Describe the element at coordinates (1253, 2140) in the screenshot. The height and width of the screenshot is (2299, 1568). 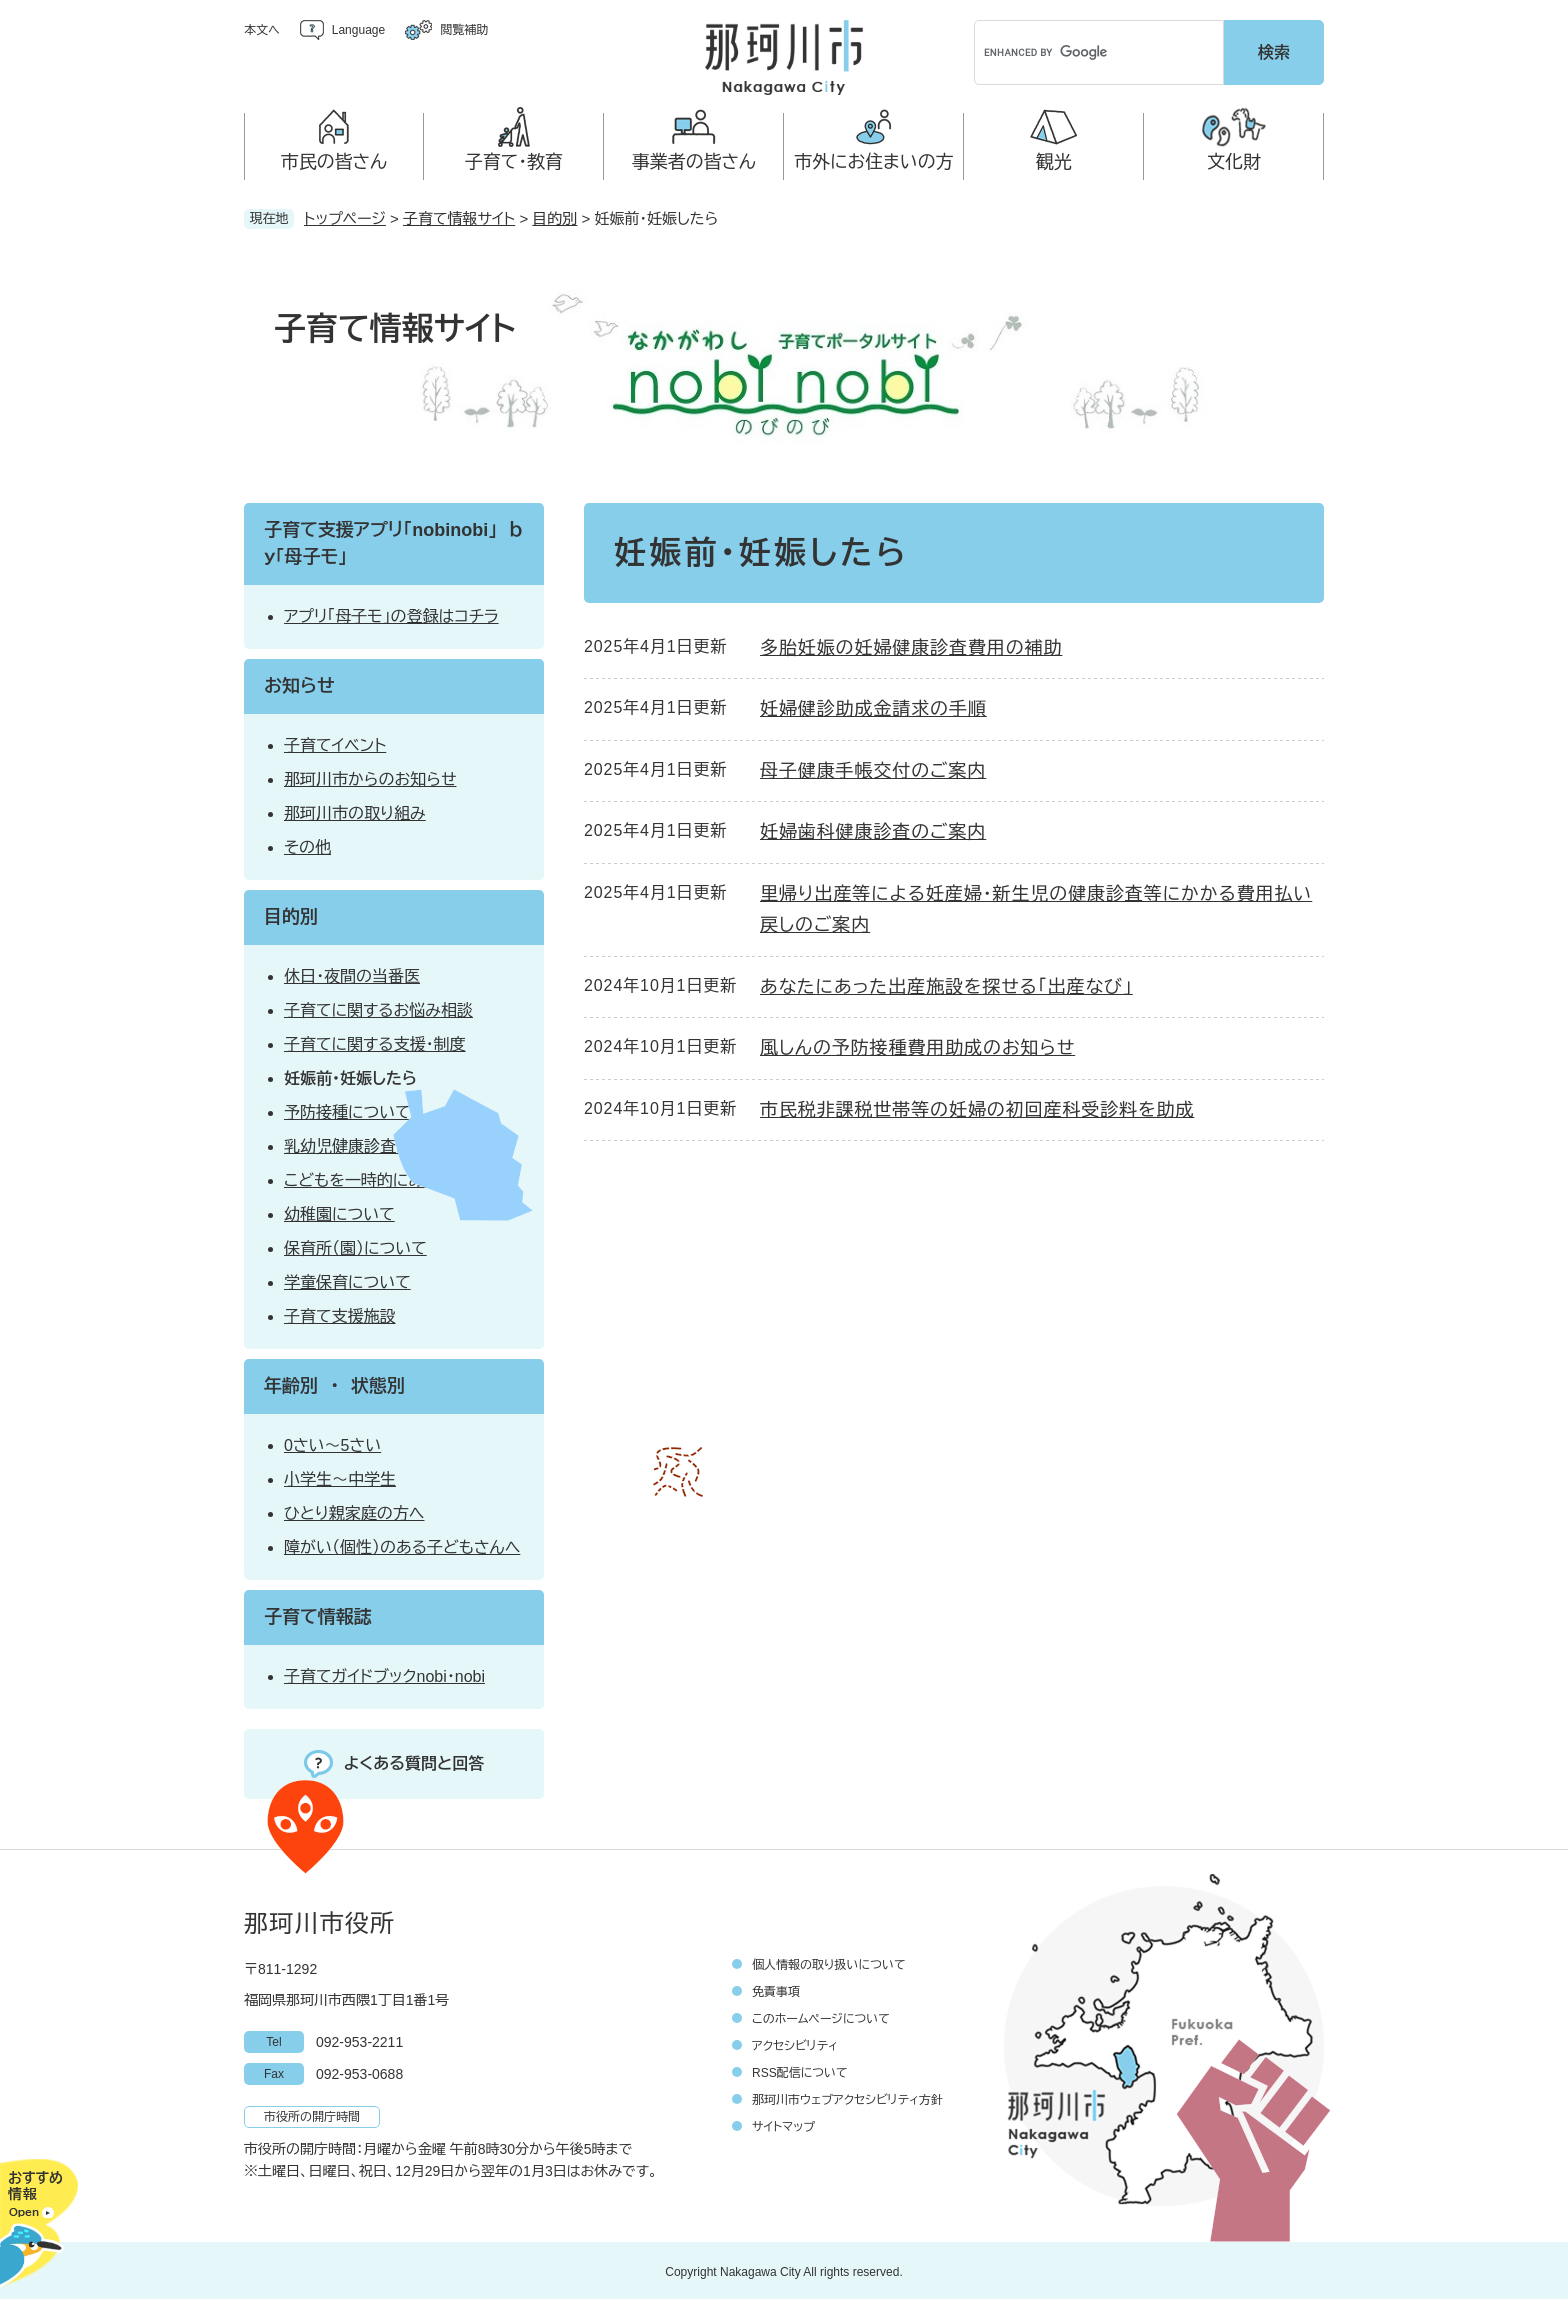
I see `indicates strength or power action in a game` at that location.